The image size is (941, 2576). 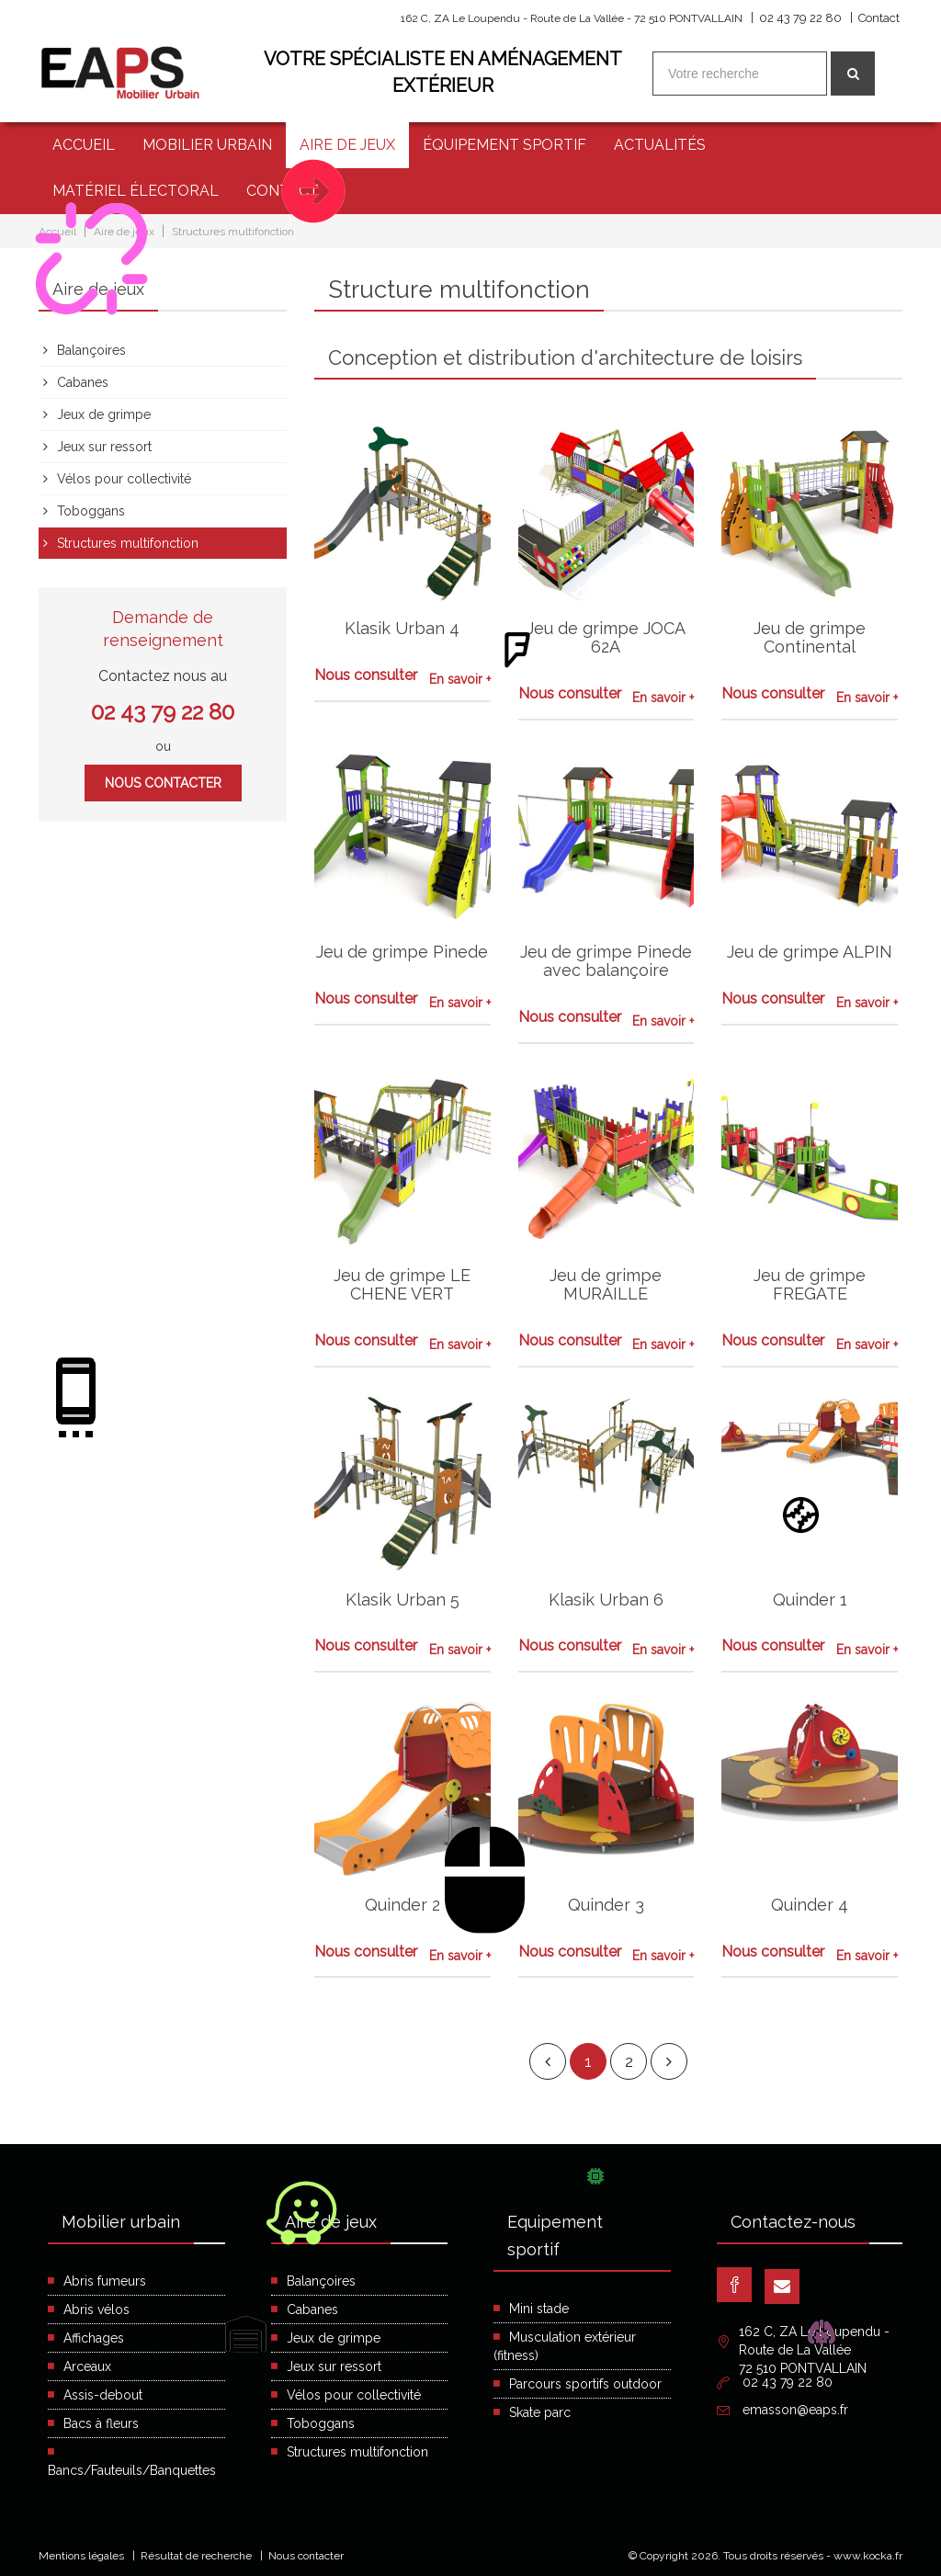 What do you see at coordinates (484, 1879) in the screenshot?
I see `mouse input device indicator` at bounding box center [484, 1879].